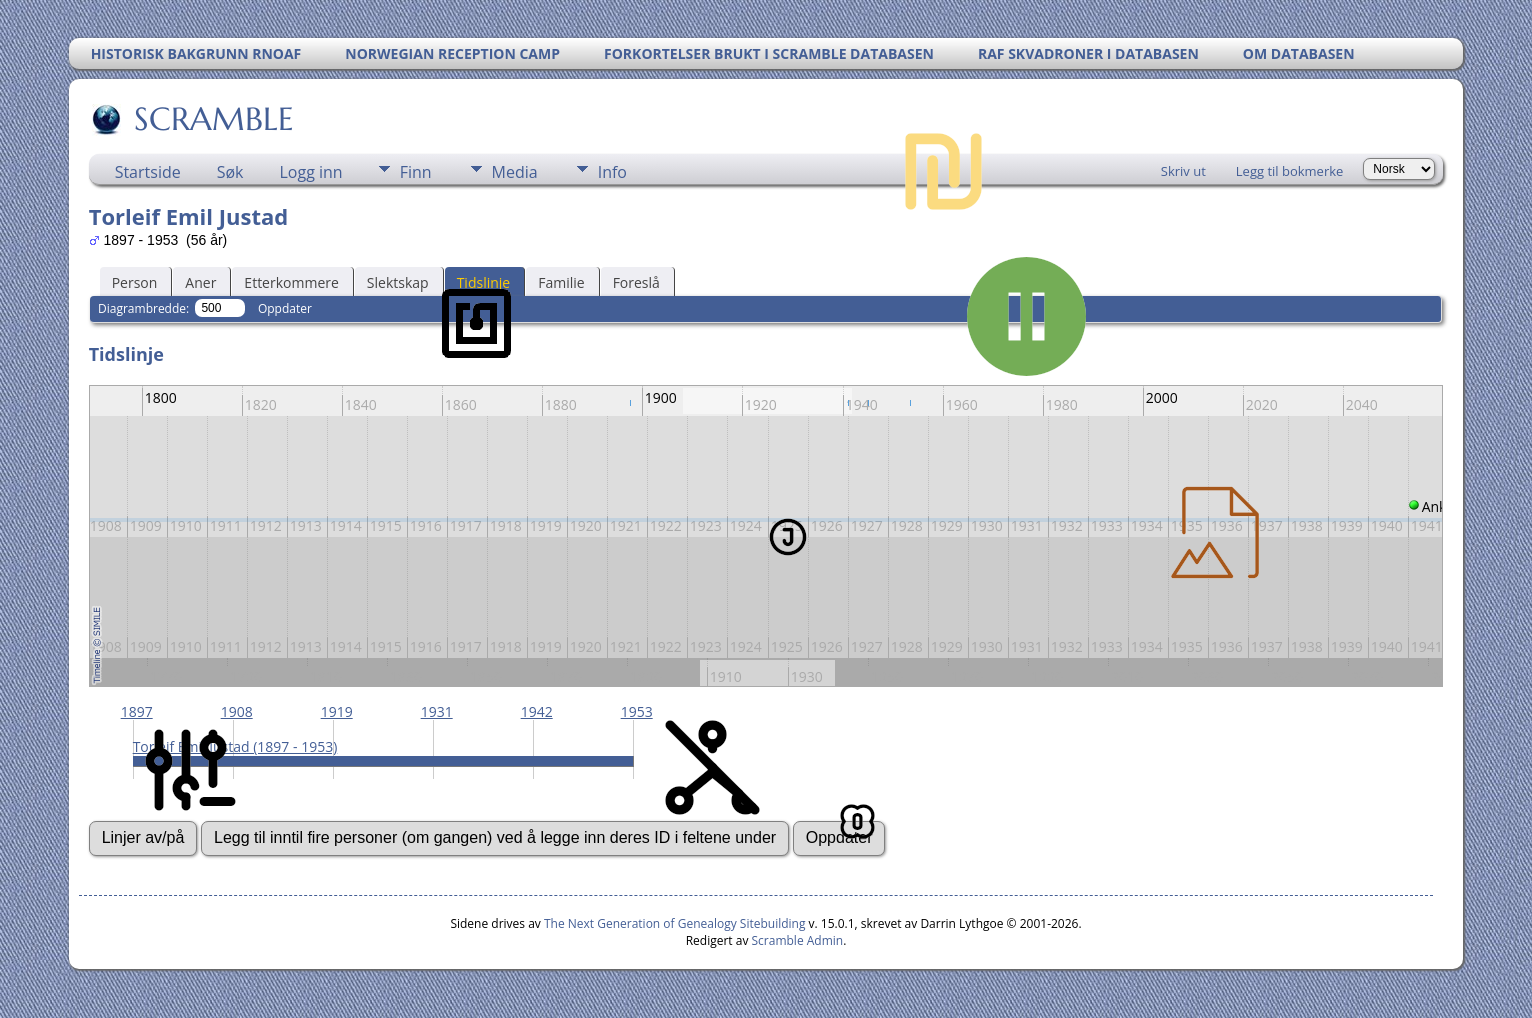 The height and width of the screenshot is (1018, 1532). I want to click on disable hierarchical view, so click(712, 767).